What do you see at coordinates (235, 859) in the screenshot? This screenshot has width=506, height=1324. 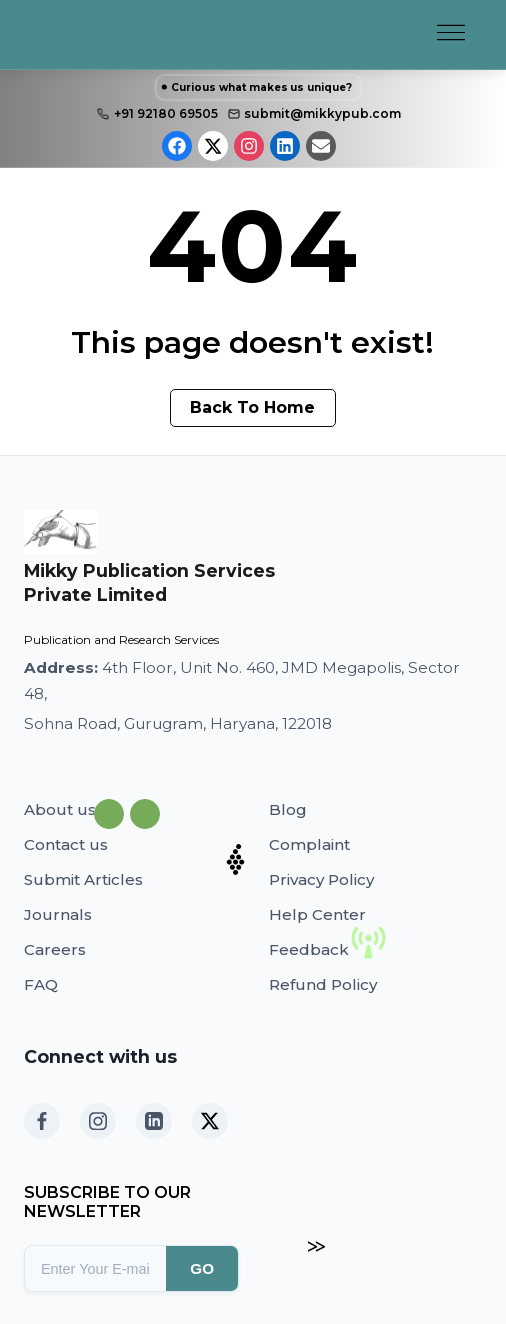 I see `open the Vivino wine app` at bounding box center [235, 859].